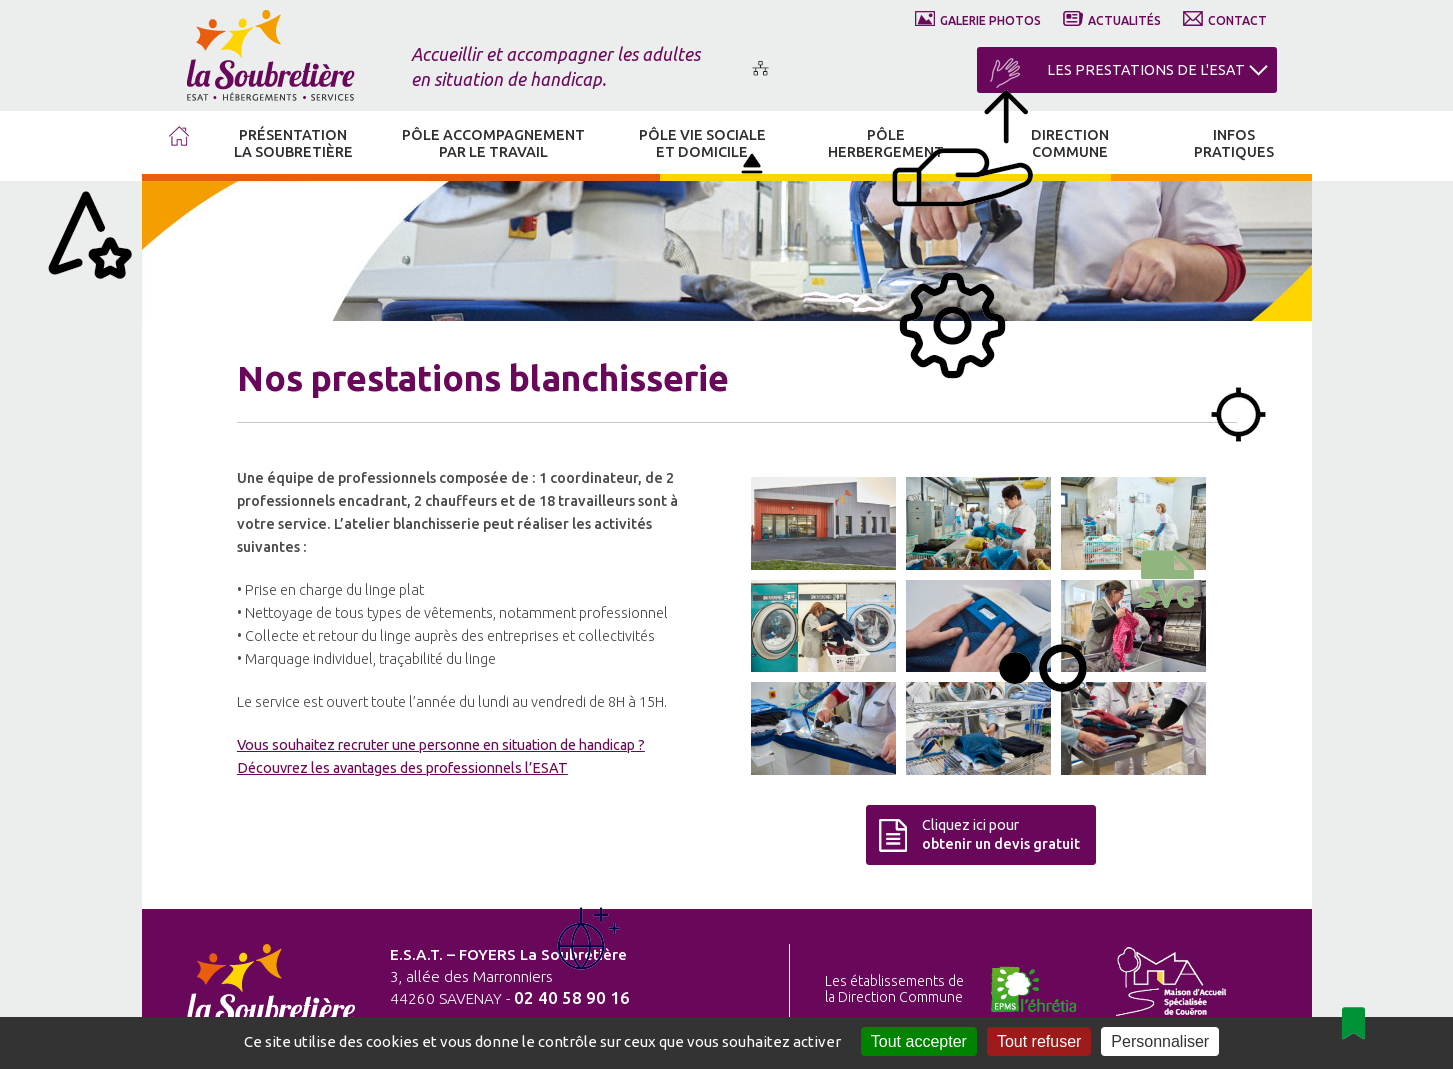 The image size is (1453, 1069). Describe the element at coordinates (86, 233) in the screenshot. I see `mark current navigation as favorite` at that location.